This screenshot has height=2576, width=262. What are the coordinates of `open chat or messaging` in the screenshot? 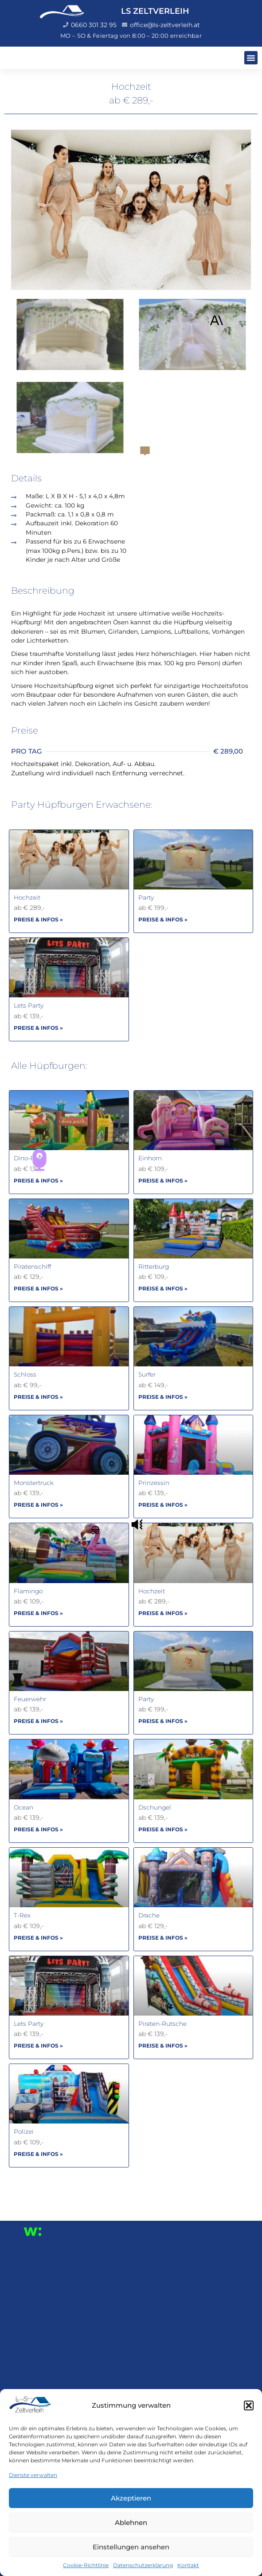 It's located at (145, 451).